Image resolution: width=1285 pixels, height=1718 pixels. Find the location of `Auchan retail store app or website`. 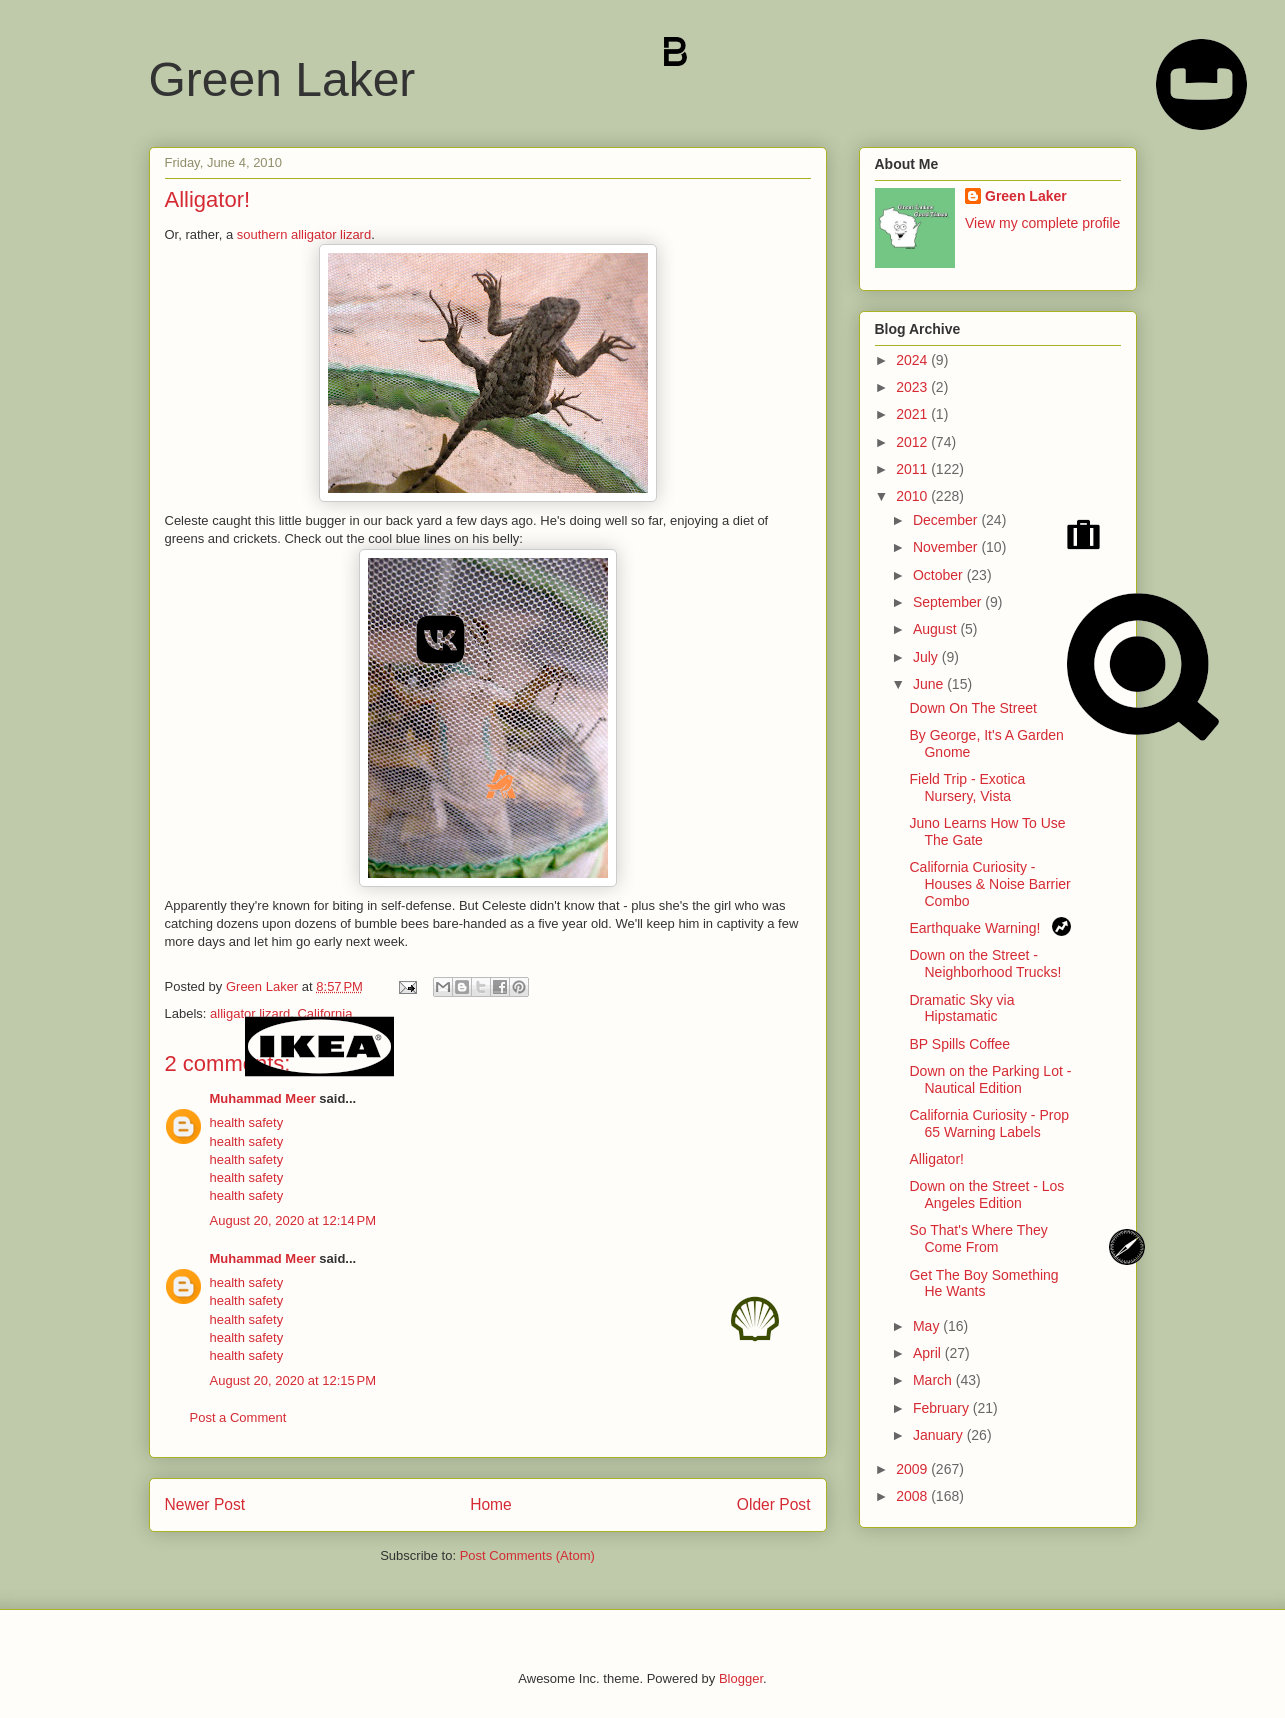

Auchan retail store app or website is located at coordinates (501, 784).